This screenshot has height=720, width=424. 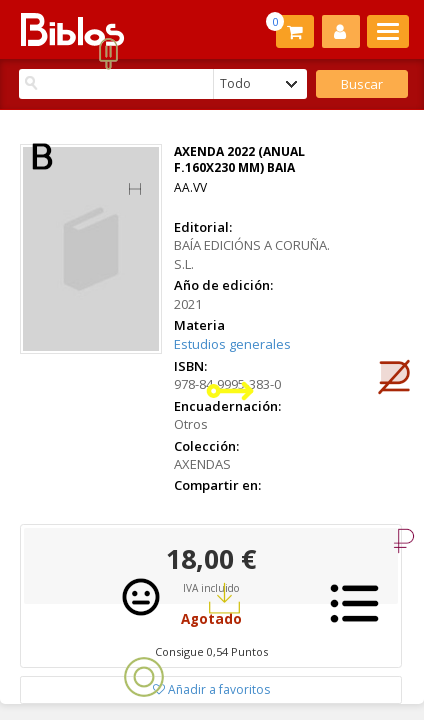 What do you see at coordinates (354, 603) in the screenshot?
I see `view items in a bulleted list format` at bounding box center [354, 603].